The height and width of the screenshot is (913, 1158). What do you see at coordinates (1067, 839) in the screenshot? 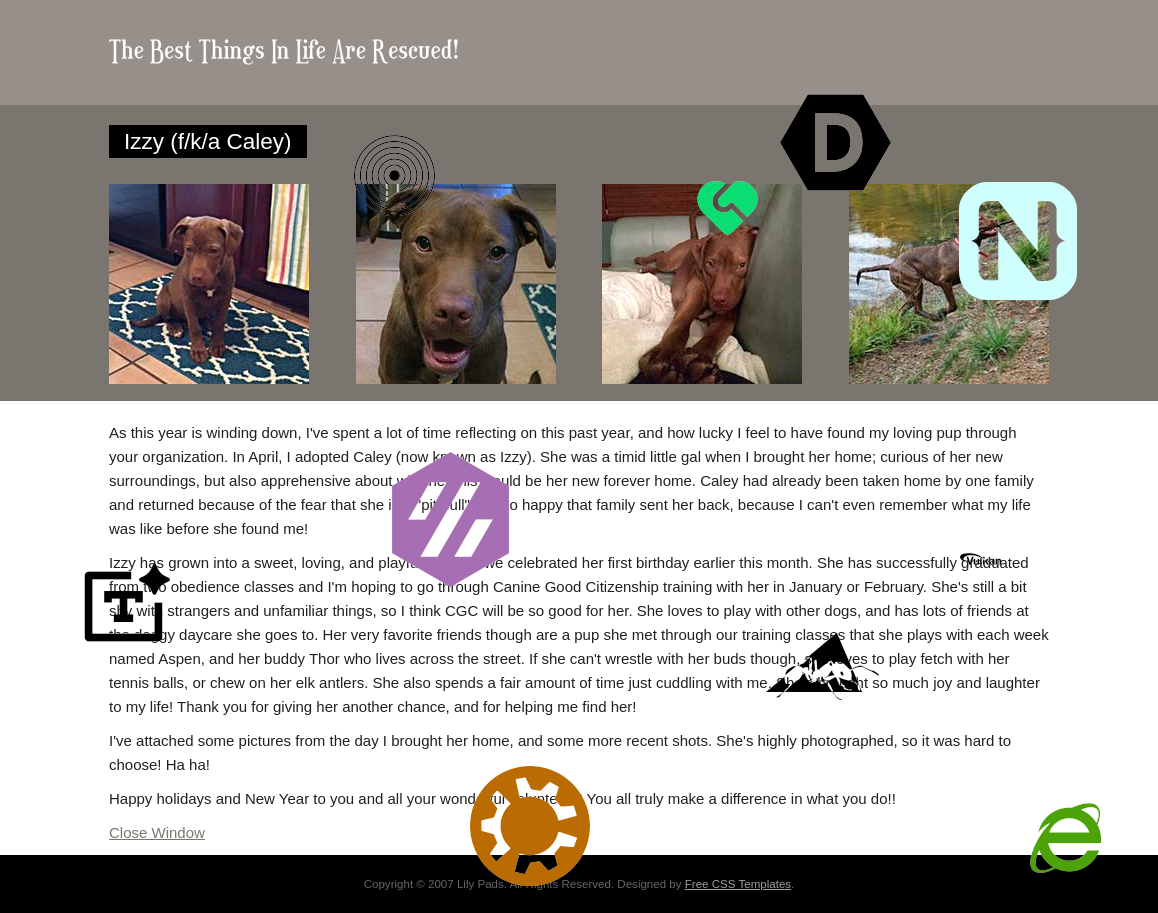
I see `open link in internet explorer` at bounding box center [1067, 839].